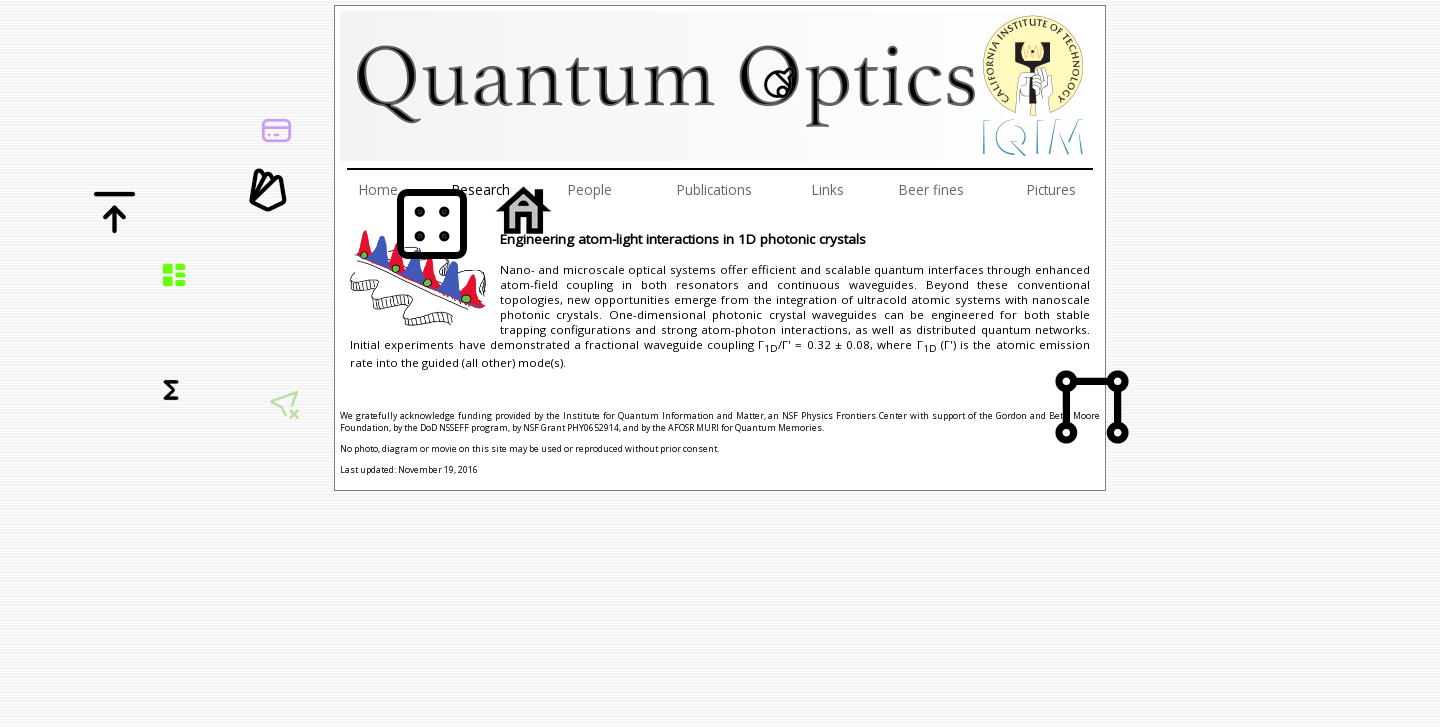  I want to click on connect nodes or create a path between points, so click(1092, 407).